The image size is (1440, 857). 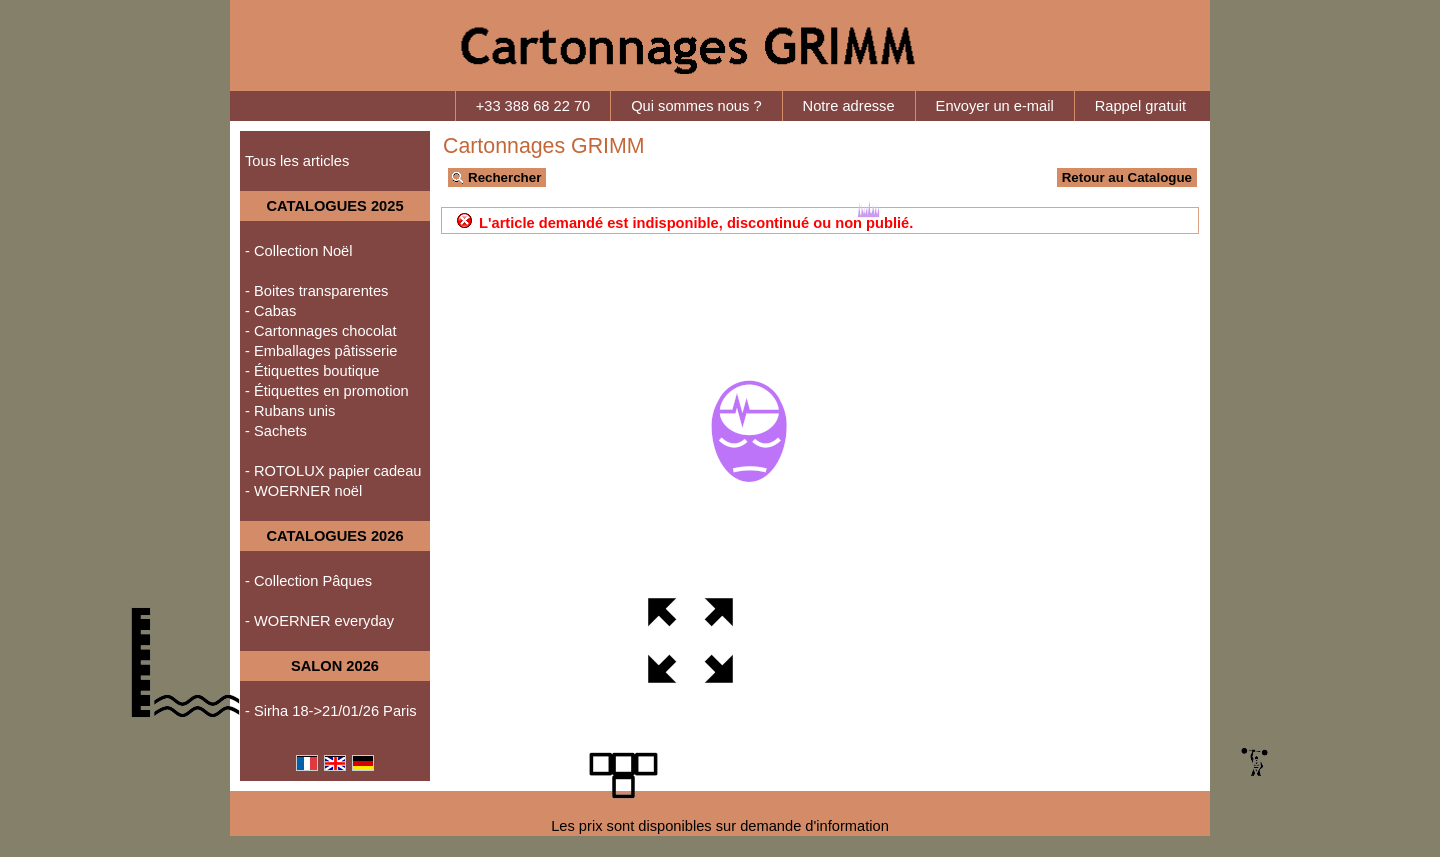 I want to click on indicates low tide conditions, so click(x=182, y=662).